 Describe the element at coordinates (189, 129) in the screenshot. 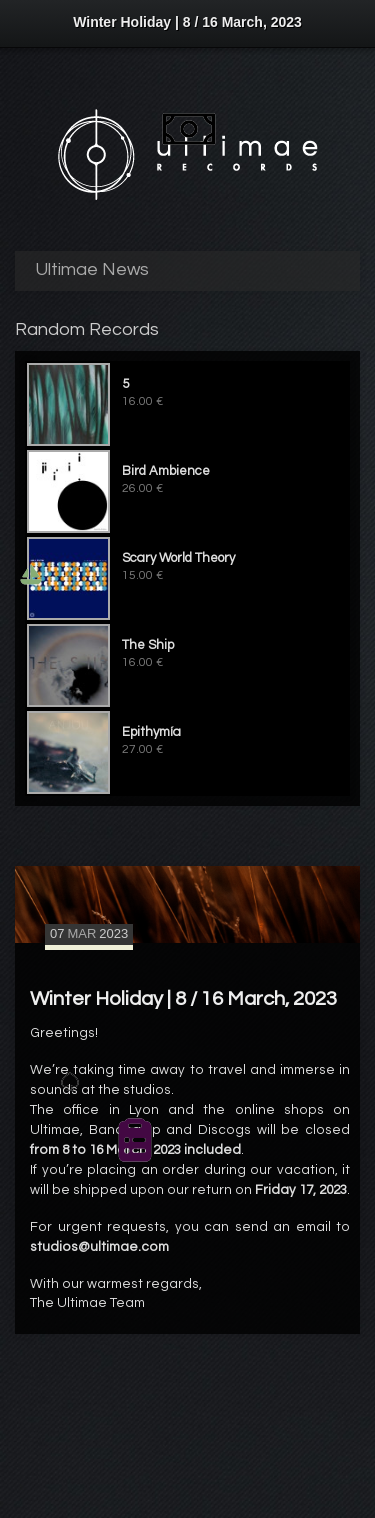

I see `view account balance or funds` at that location.